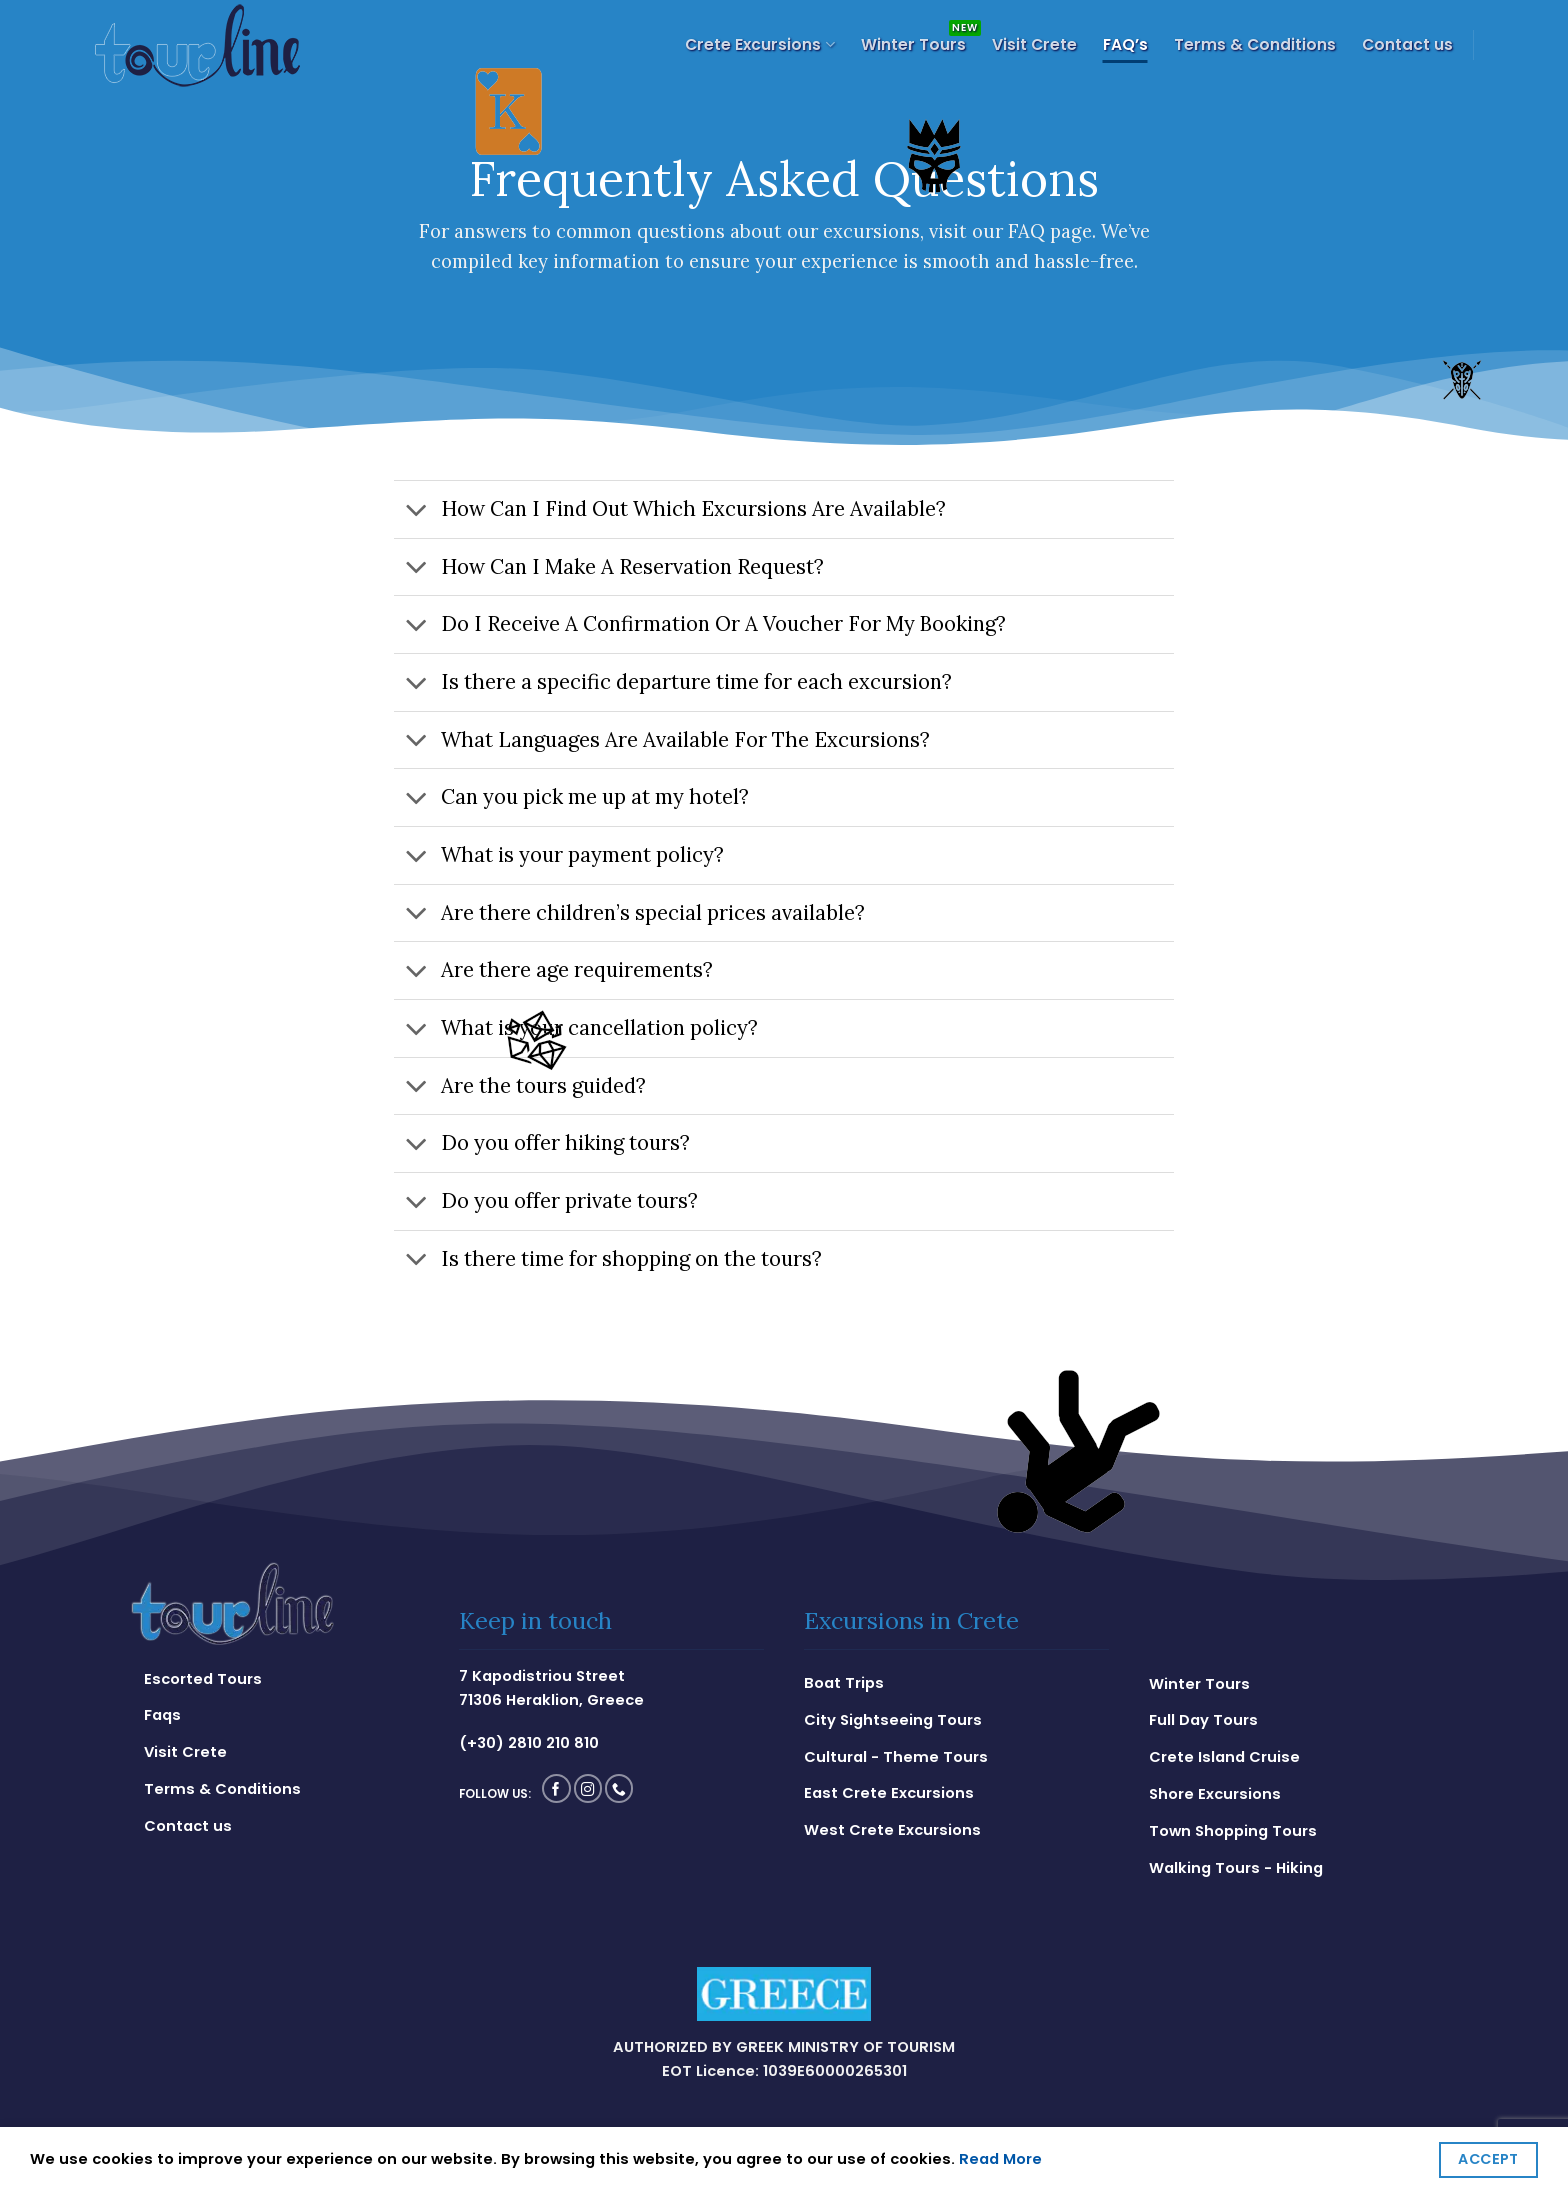 The image size is (1568, 2193). What do you see at coordinates (1078, 1451) in the screenshot?
I see `indicates a fall hazard or danger zone` at bounding box center [1078, 1451].